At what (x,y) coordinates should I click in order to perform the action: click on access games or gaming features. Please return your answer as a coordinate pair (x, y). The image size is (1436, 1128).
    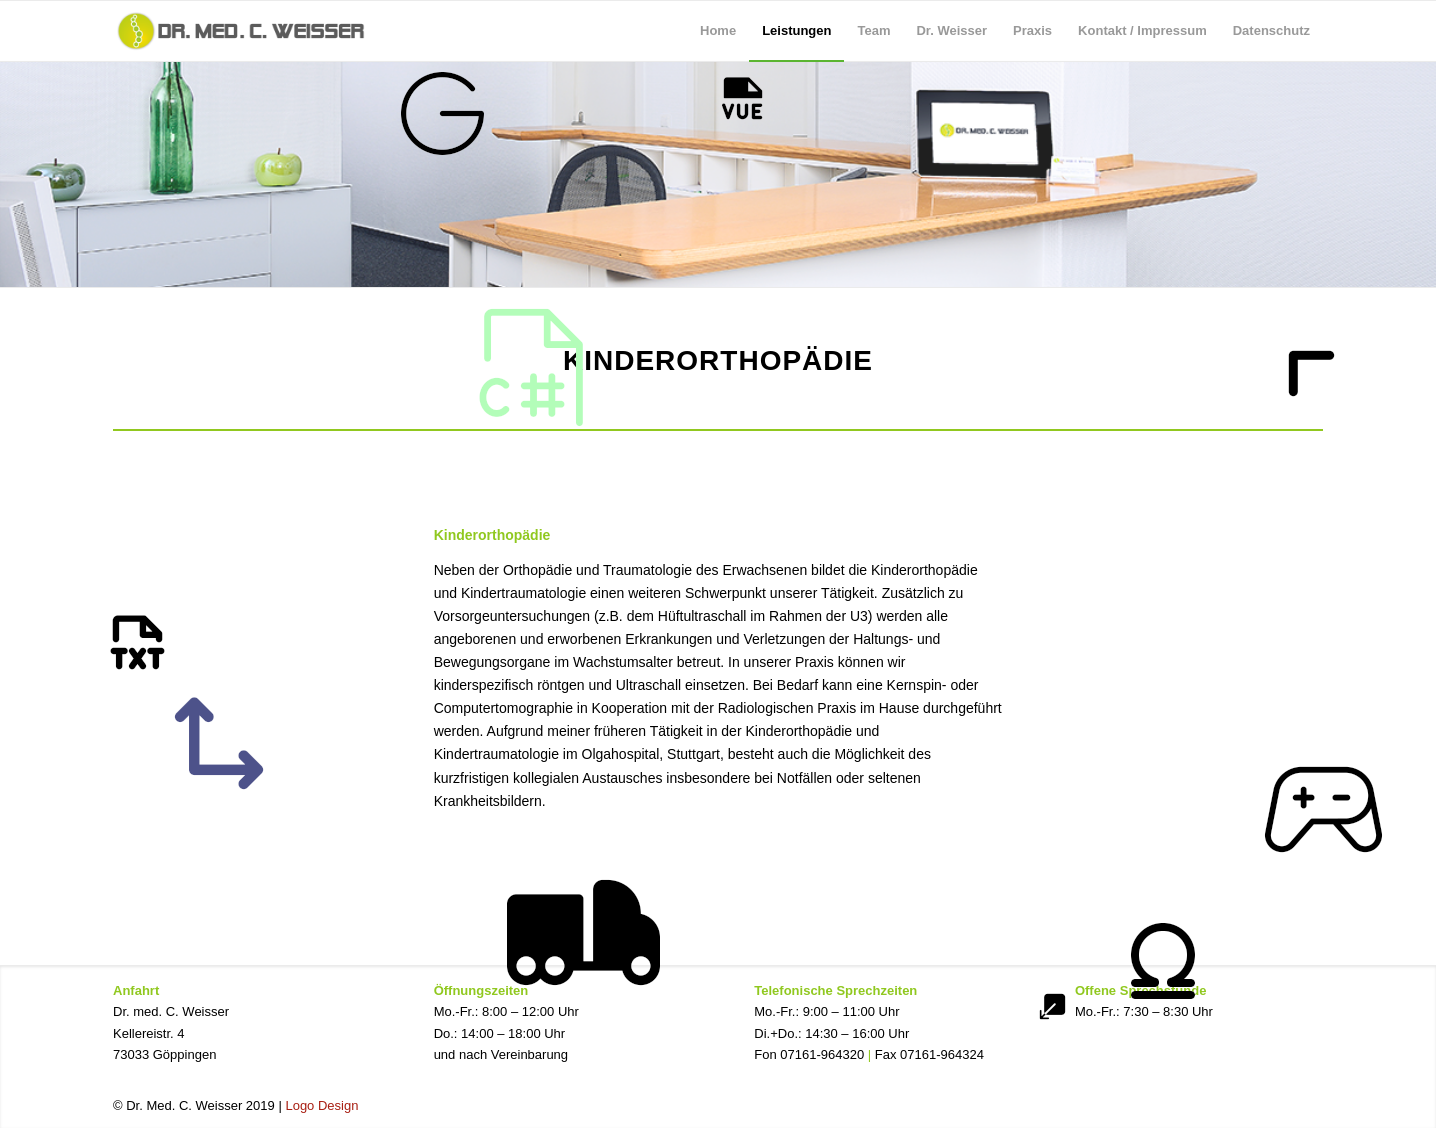
    Looking at the image, I should click on (1323, 809).